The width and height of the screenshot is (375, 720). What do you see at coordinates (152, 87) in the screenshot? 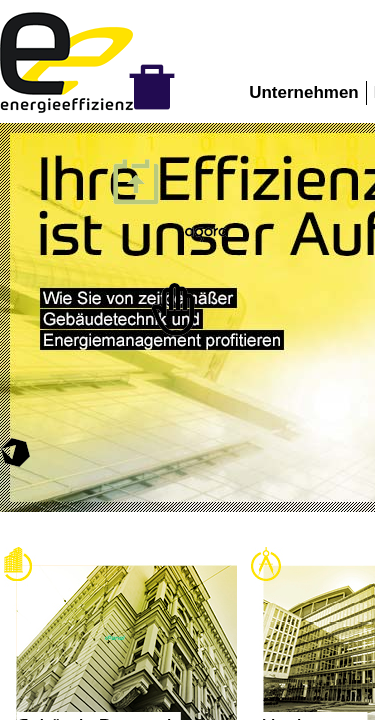
I see `delete selected item` at bounding box center [152, 87].